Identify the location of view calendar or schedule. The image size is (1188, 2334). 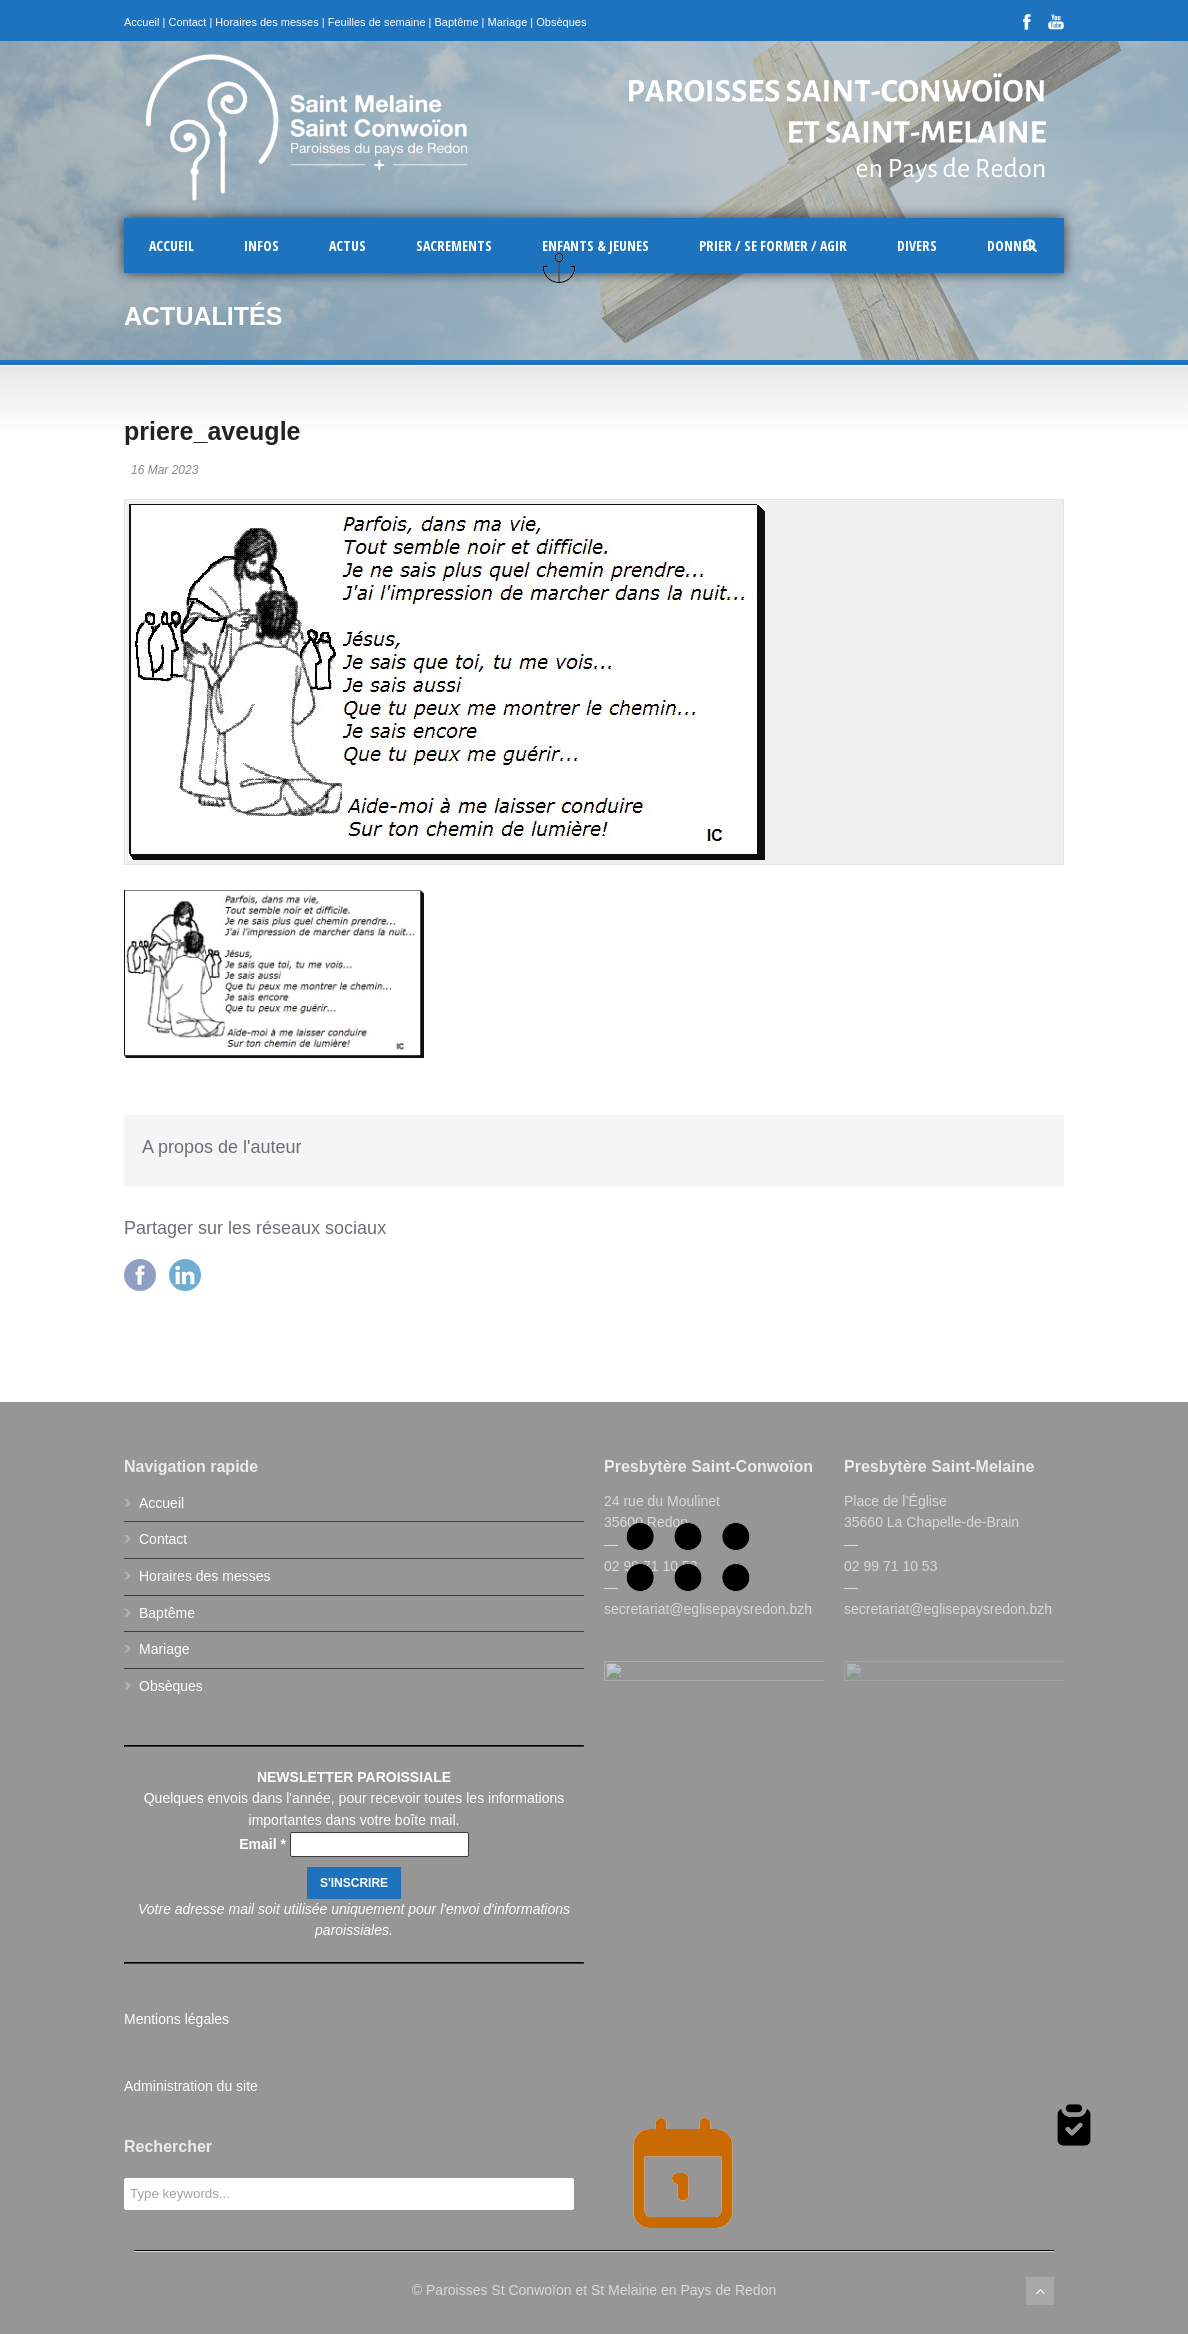
(683, 2173).